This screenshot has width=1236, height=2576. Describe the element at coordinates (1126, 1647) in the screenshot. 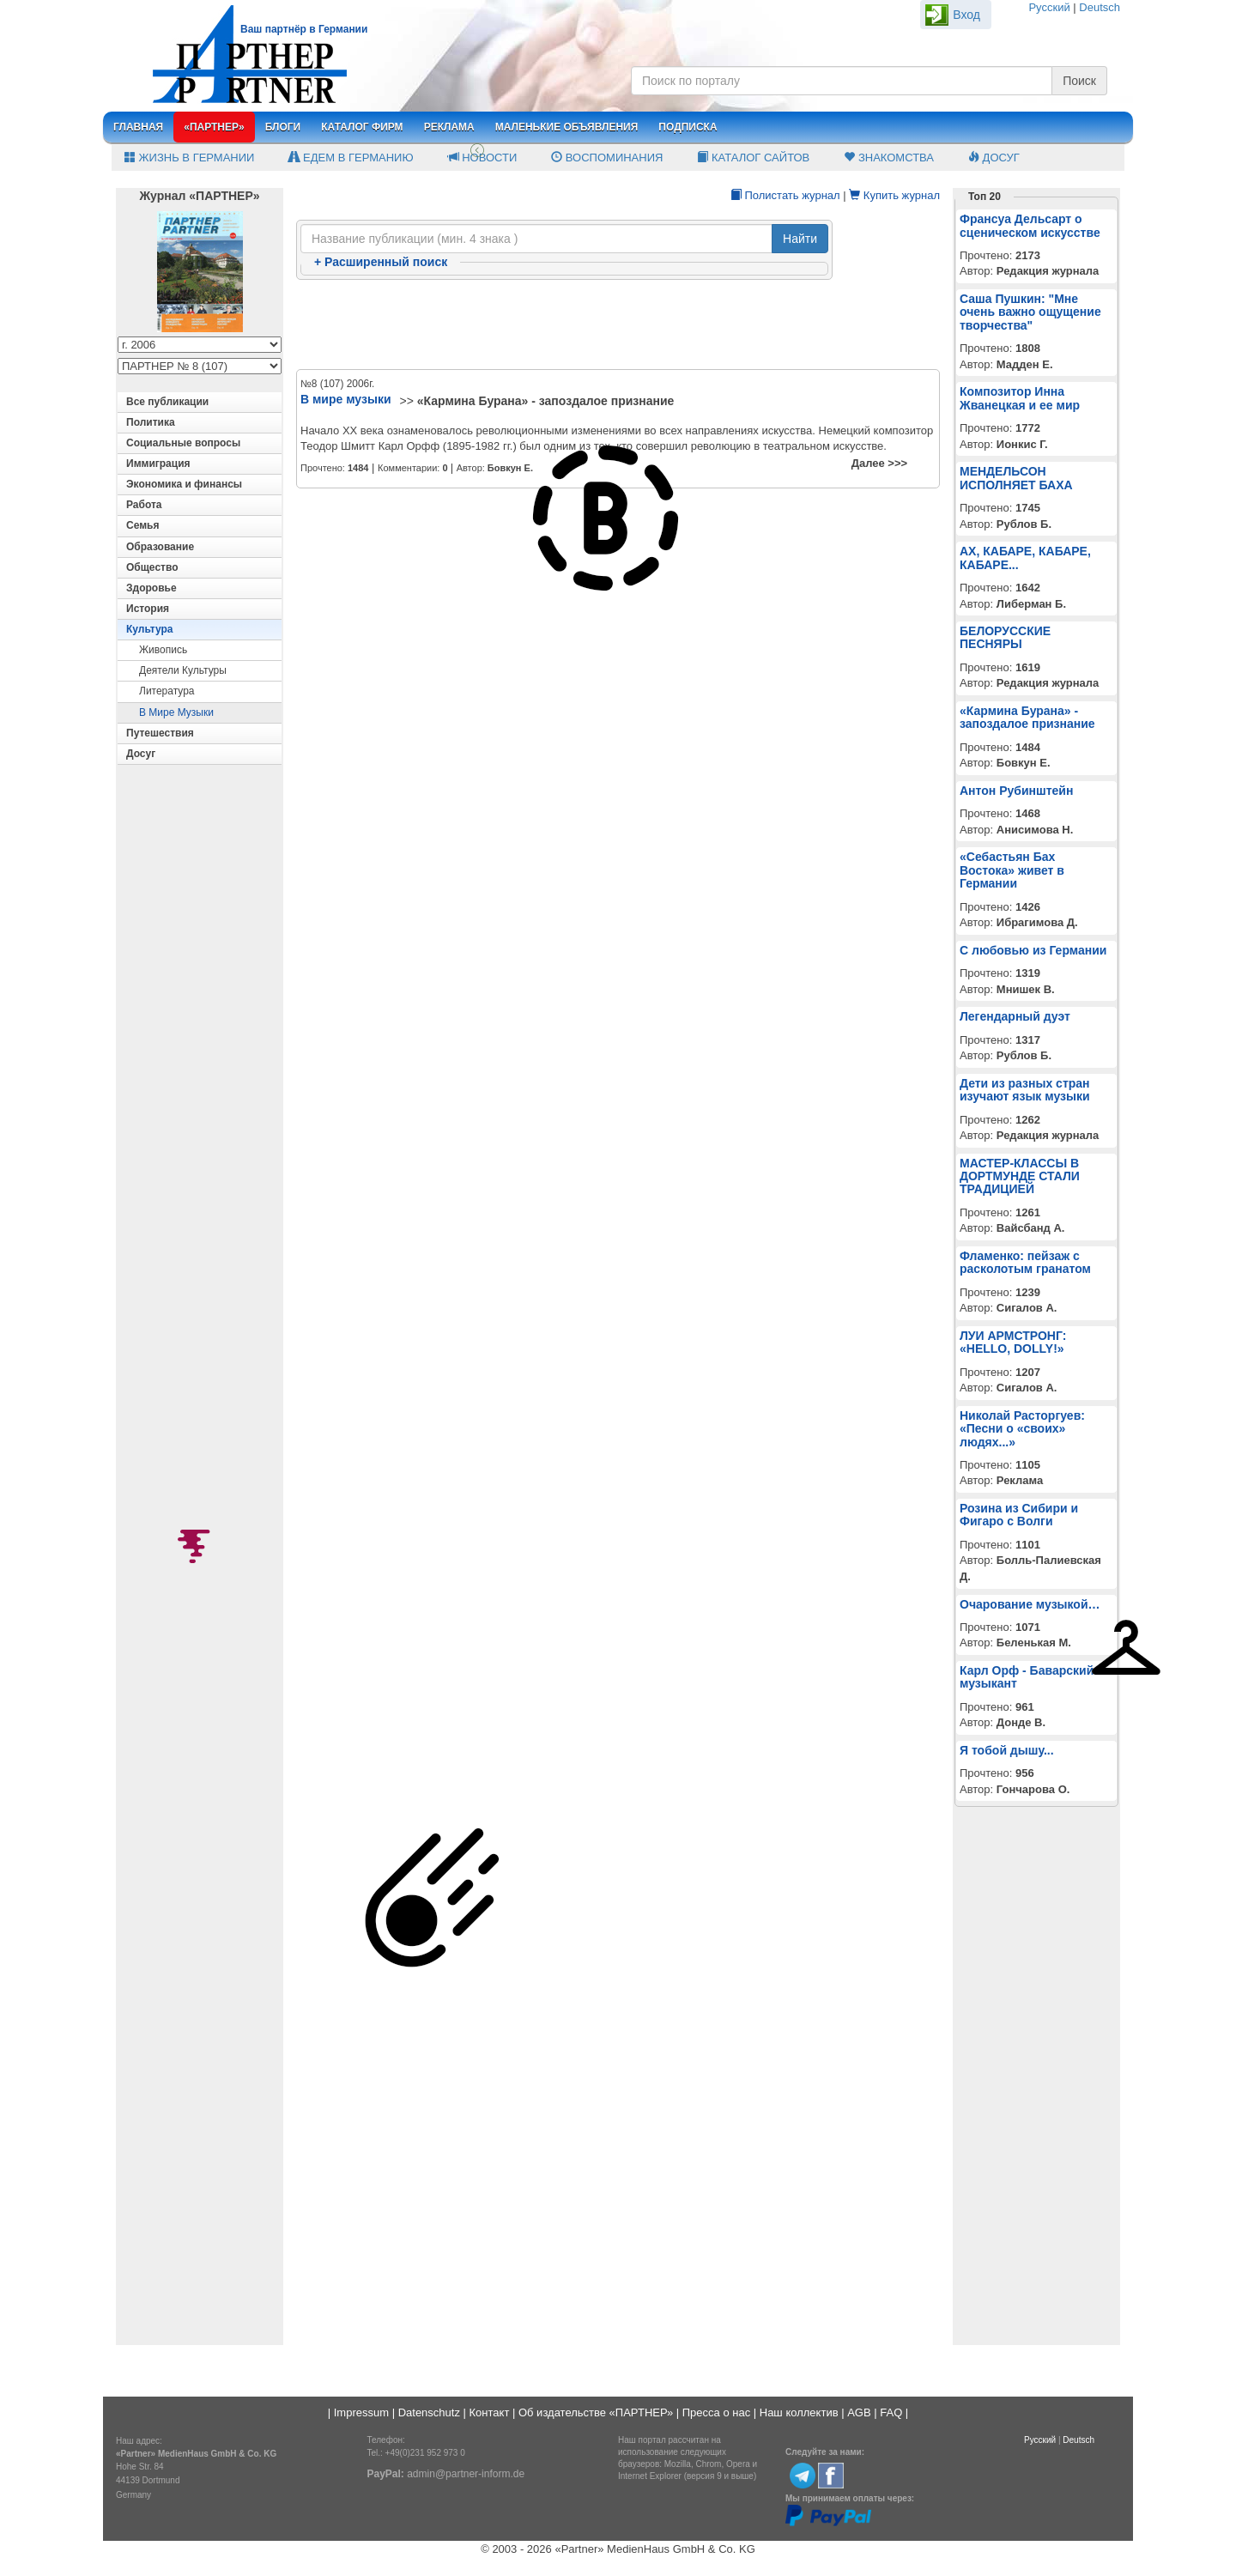

I see `access wardrobe or clothing options` at that location.